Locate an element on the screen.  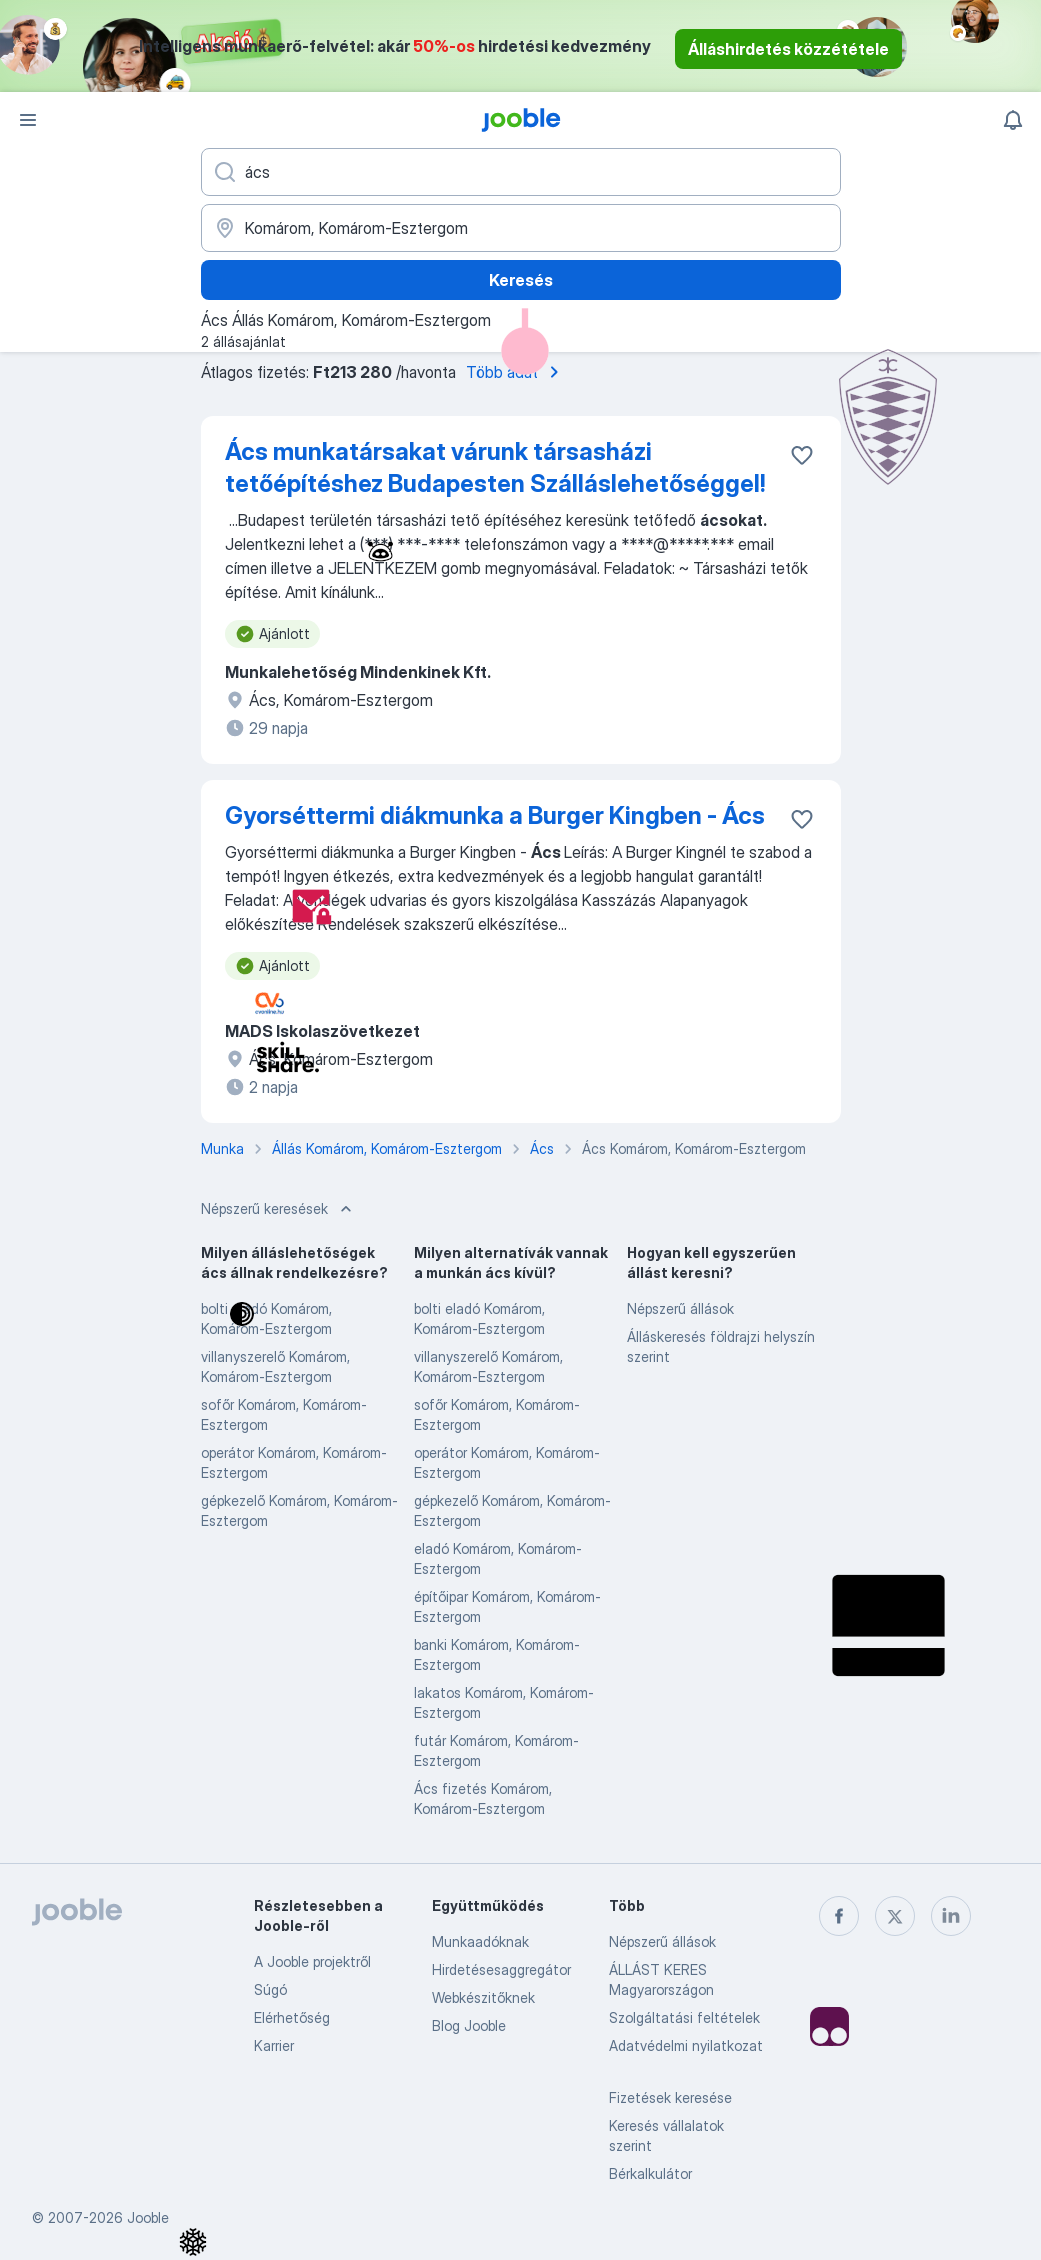
visit the Koenigsegg website or app is located at coordinates (888, 417).